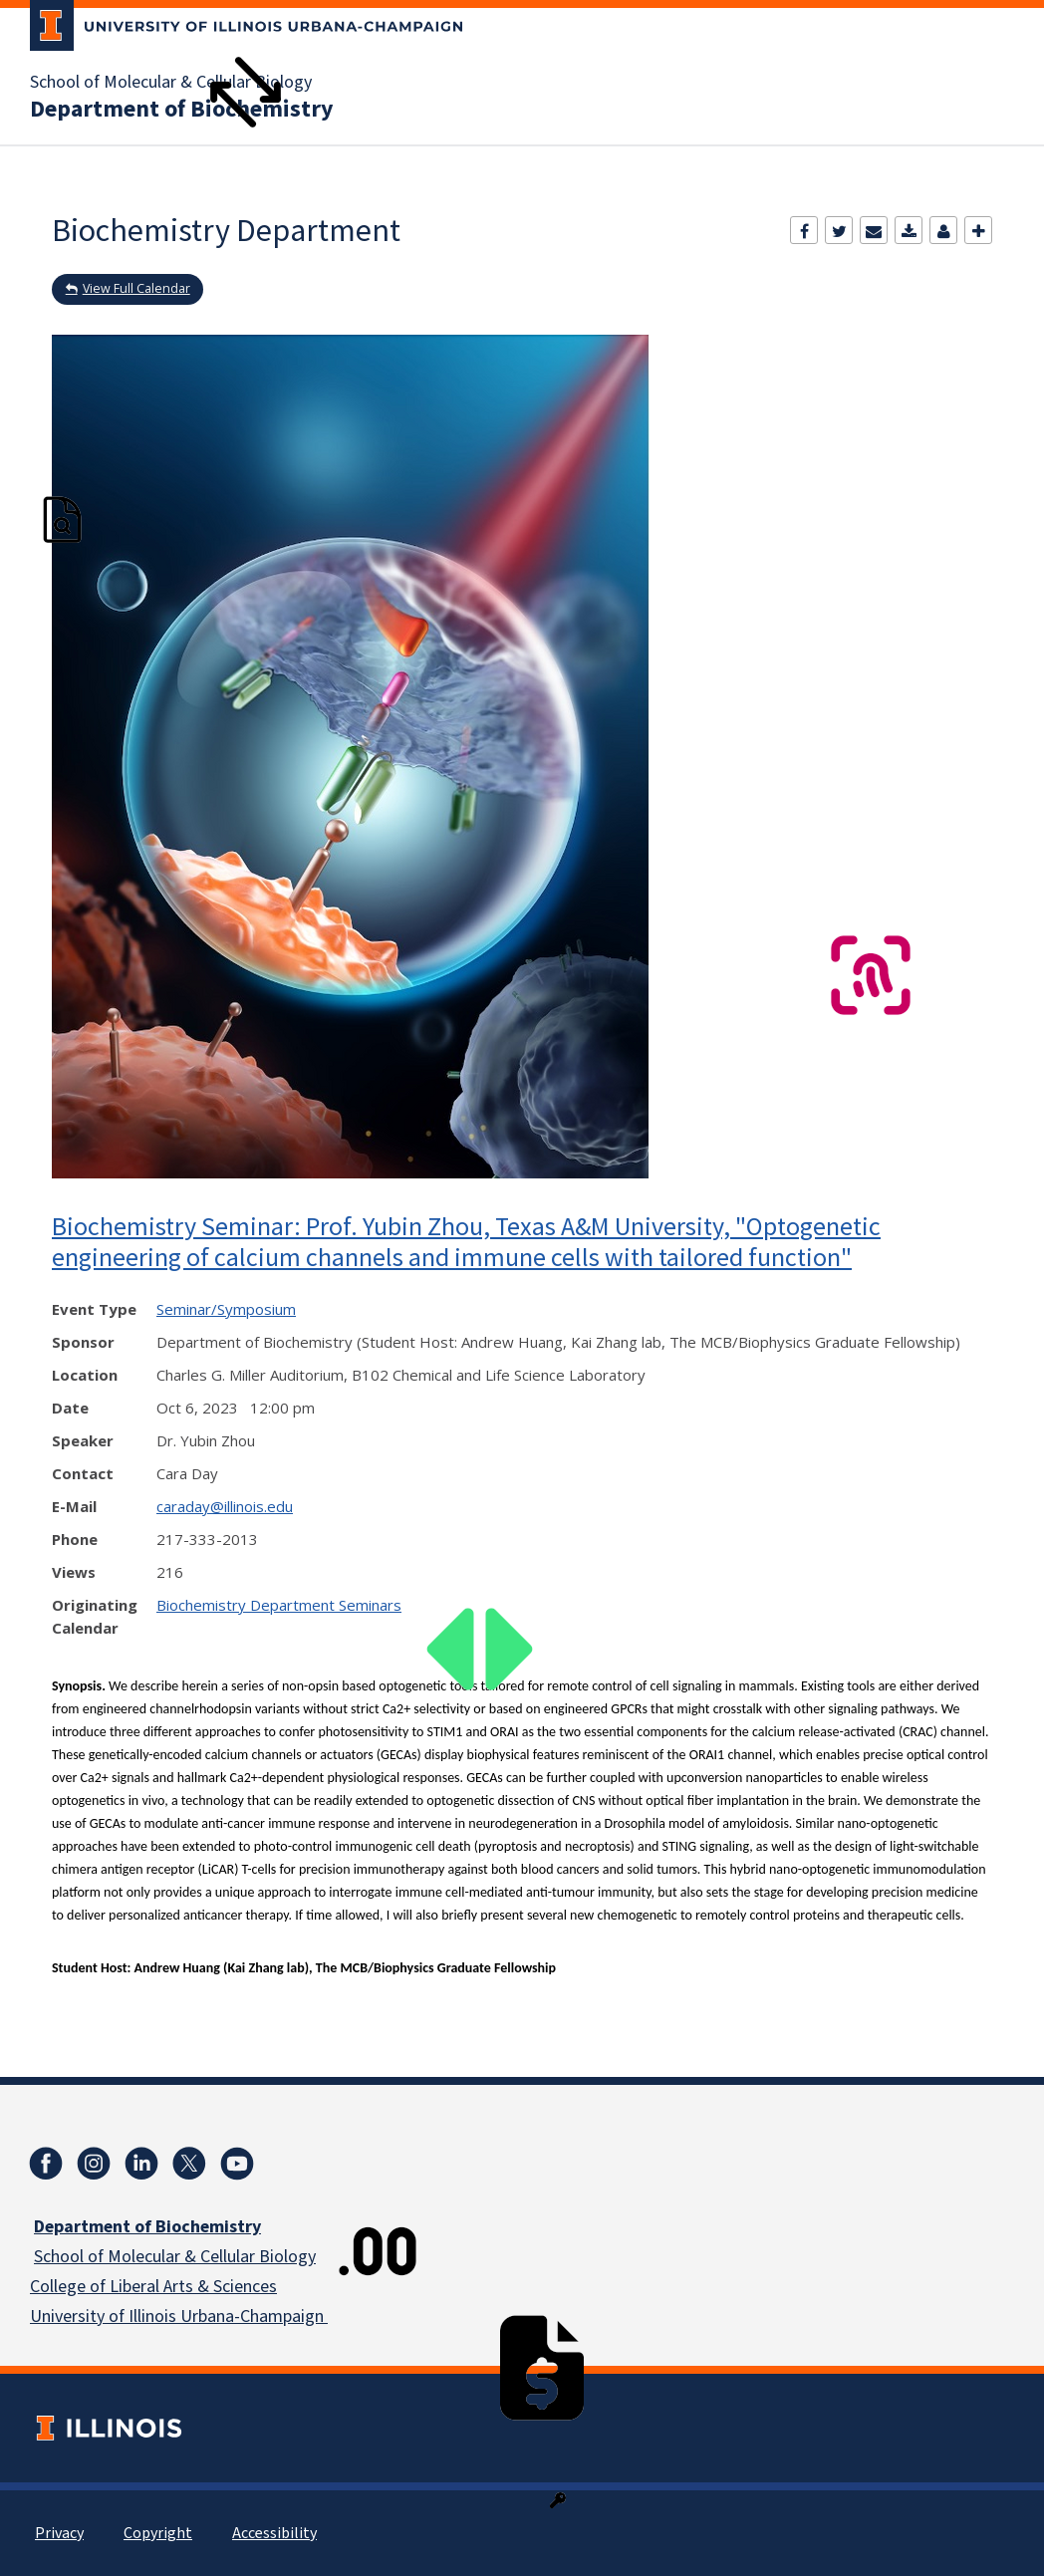  What do you see at coordinates (871, 975) in the screenshot?
I see `authenticate with fingerprint` at bounding box center [871, 975].